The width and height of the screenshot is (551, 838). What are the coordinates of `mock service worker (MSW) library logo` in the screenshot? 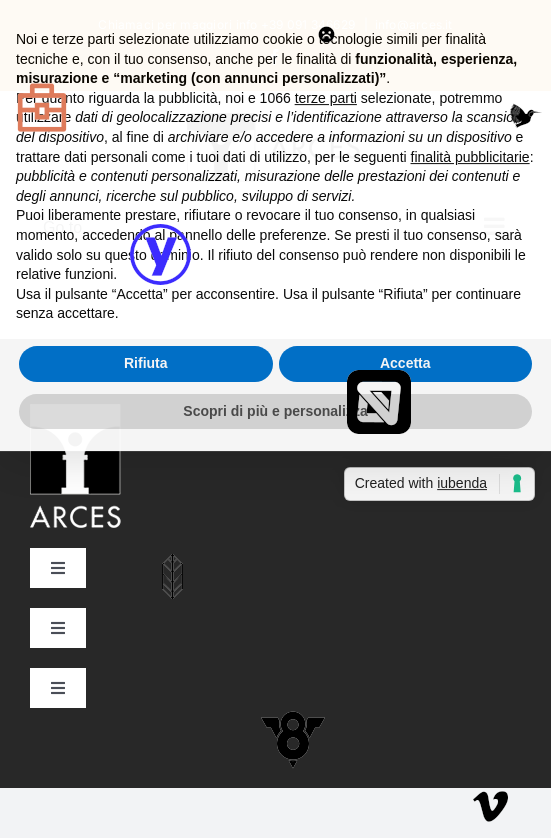 It's located at (379, 402).